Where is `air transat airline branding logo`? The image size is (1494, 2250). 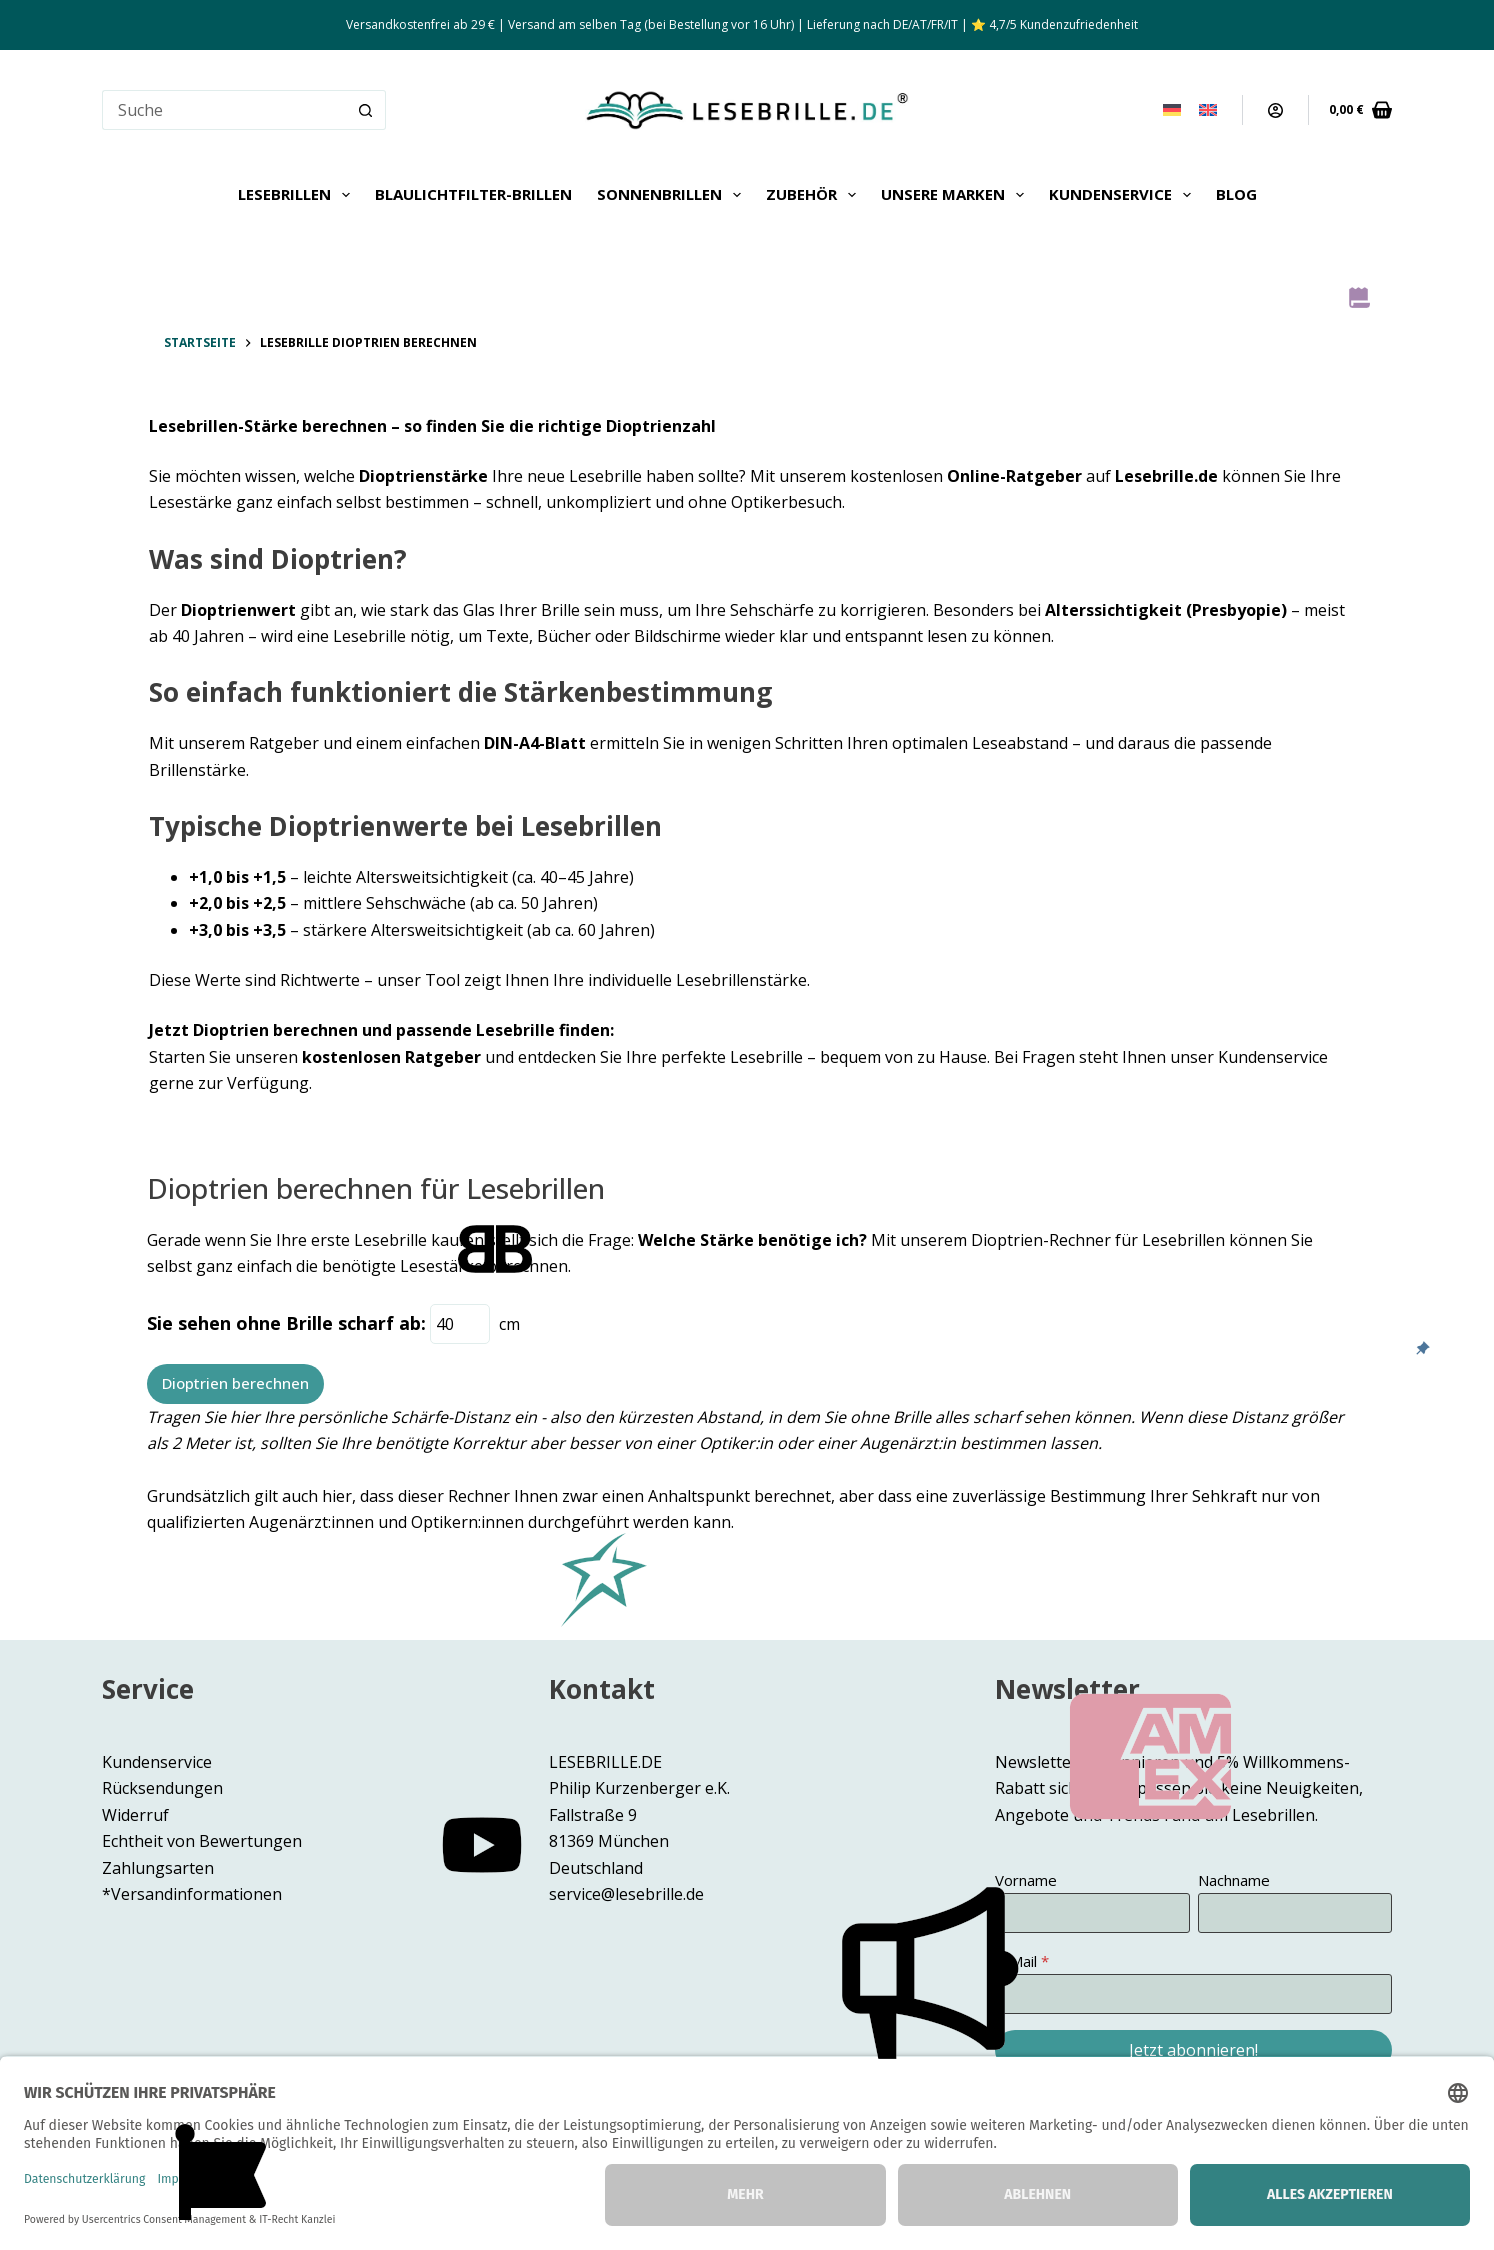
air transat airline branding logo is located at coordinates (604, 1580).